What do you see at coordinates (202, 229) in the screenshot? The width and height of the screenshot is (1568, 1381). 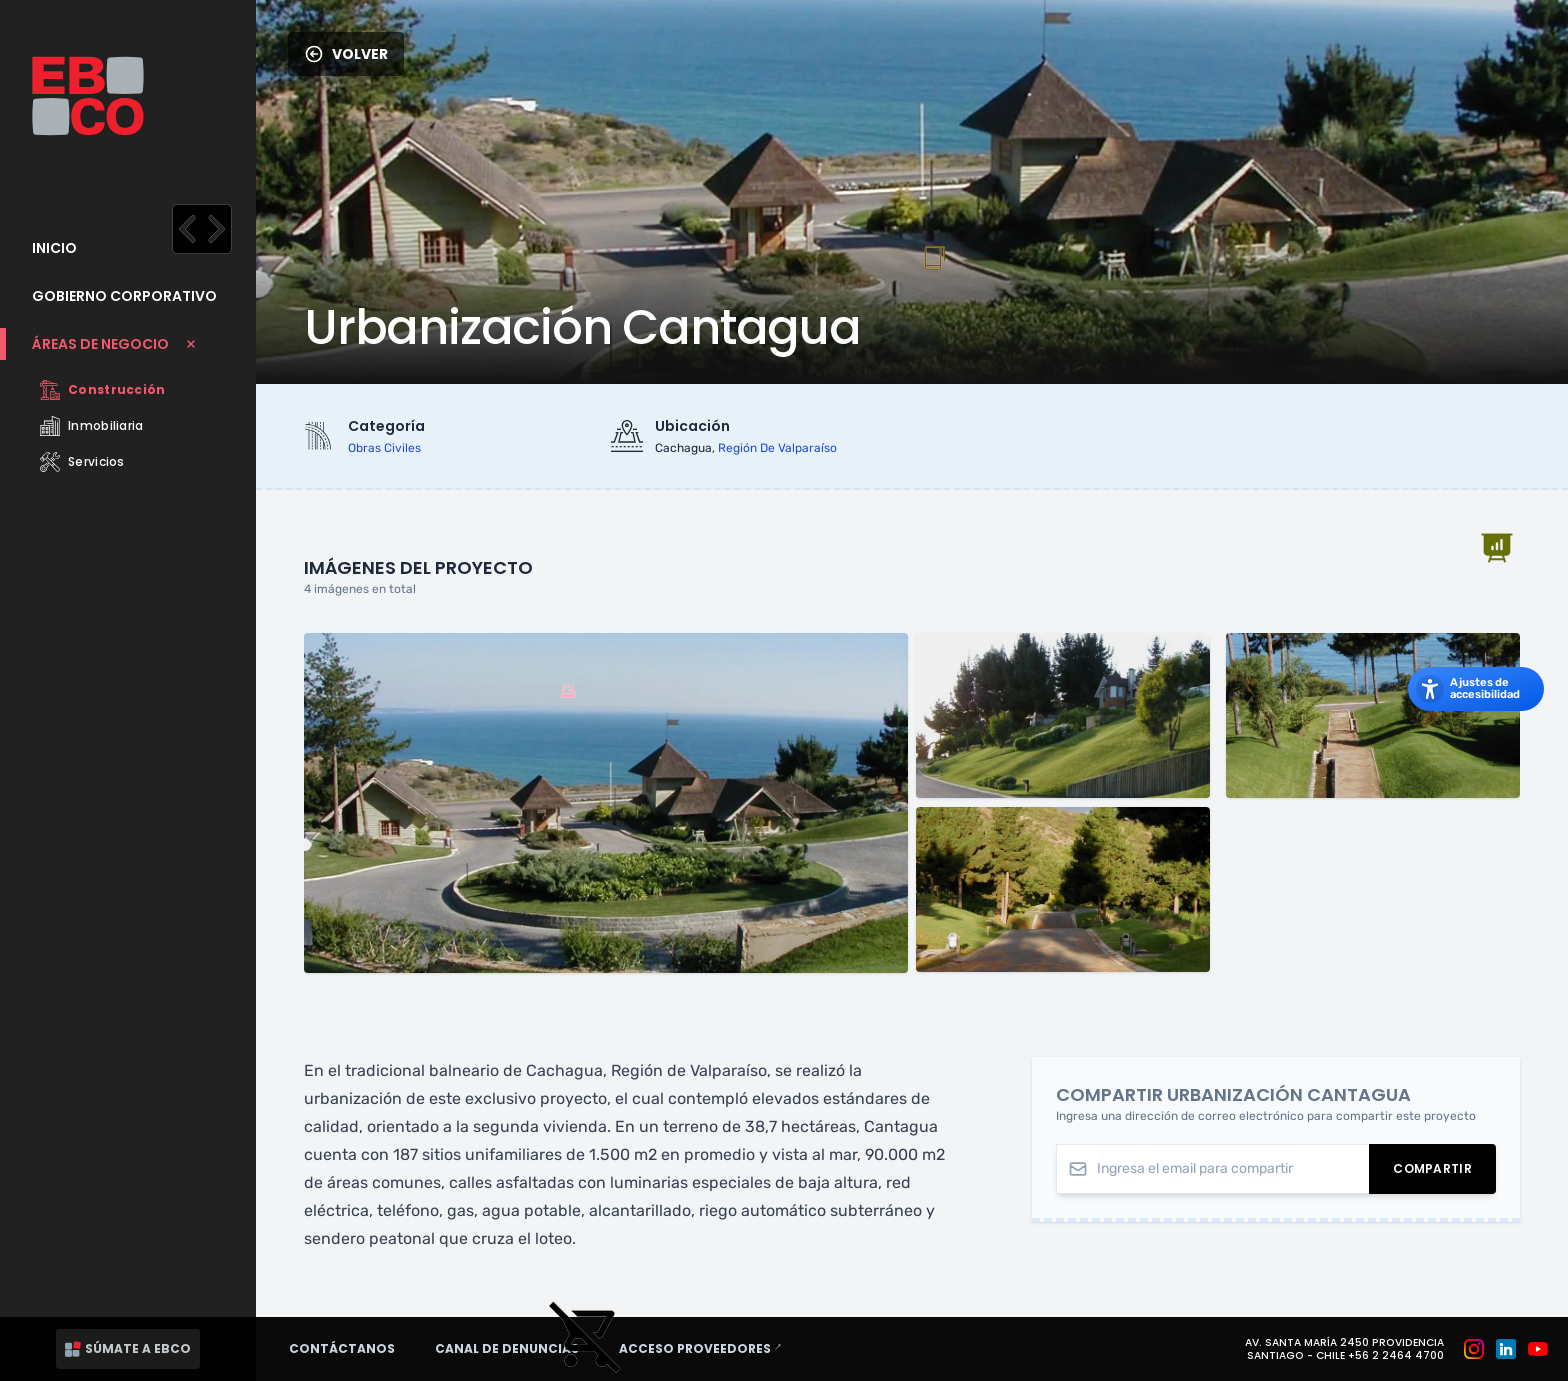 I see `view or edit source code` at bounding box center [202, 229].